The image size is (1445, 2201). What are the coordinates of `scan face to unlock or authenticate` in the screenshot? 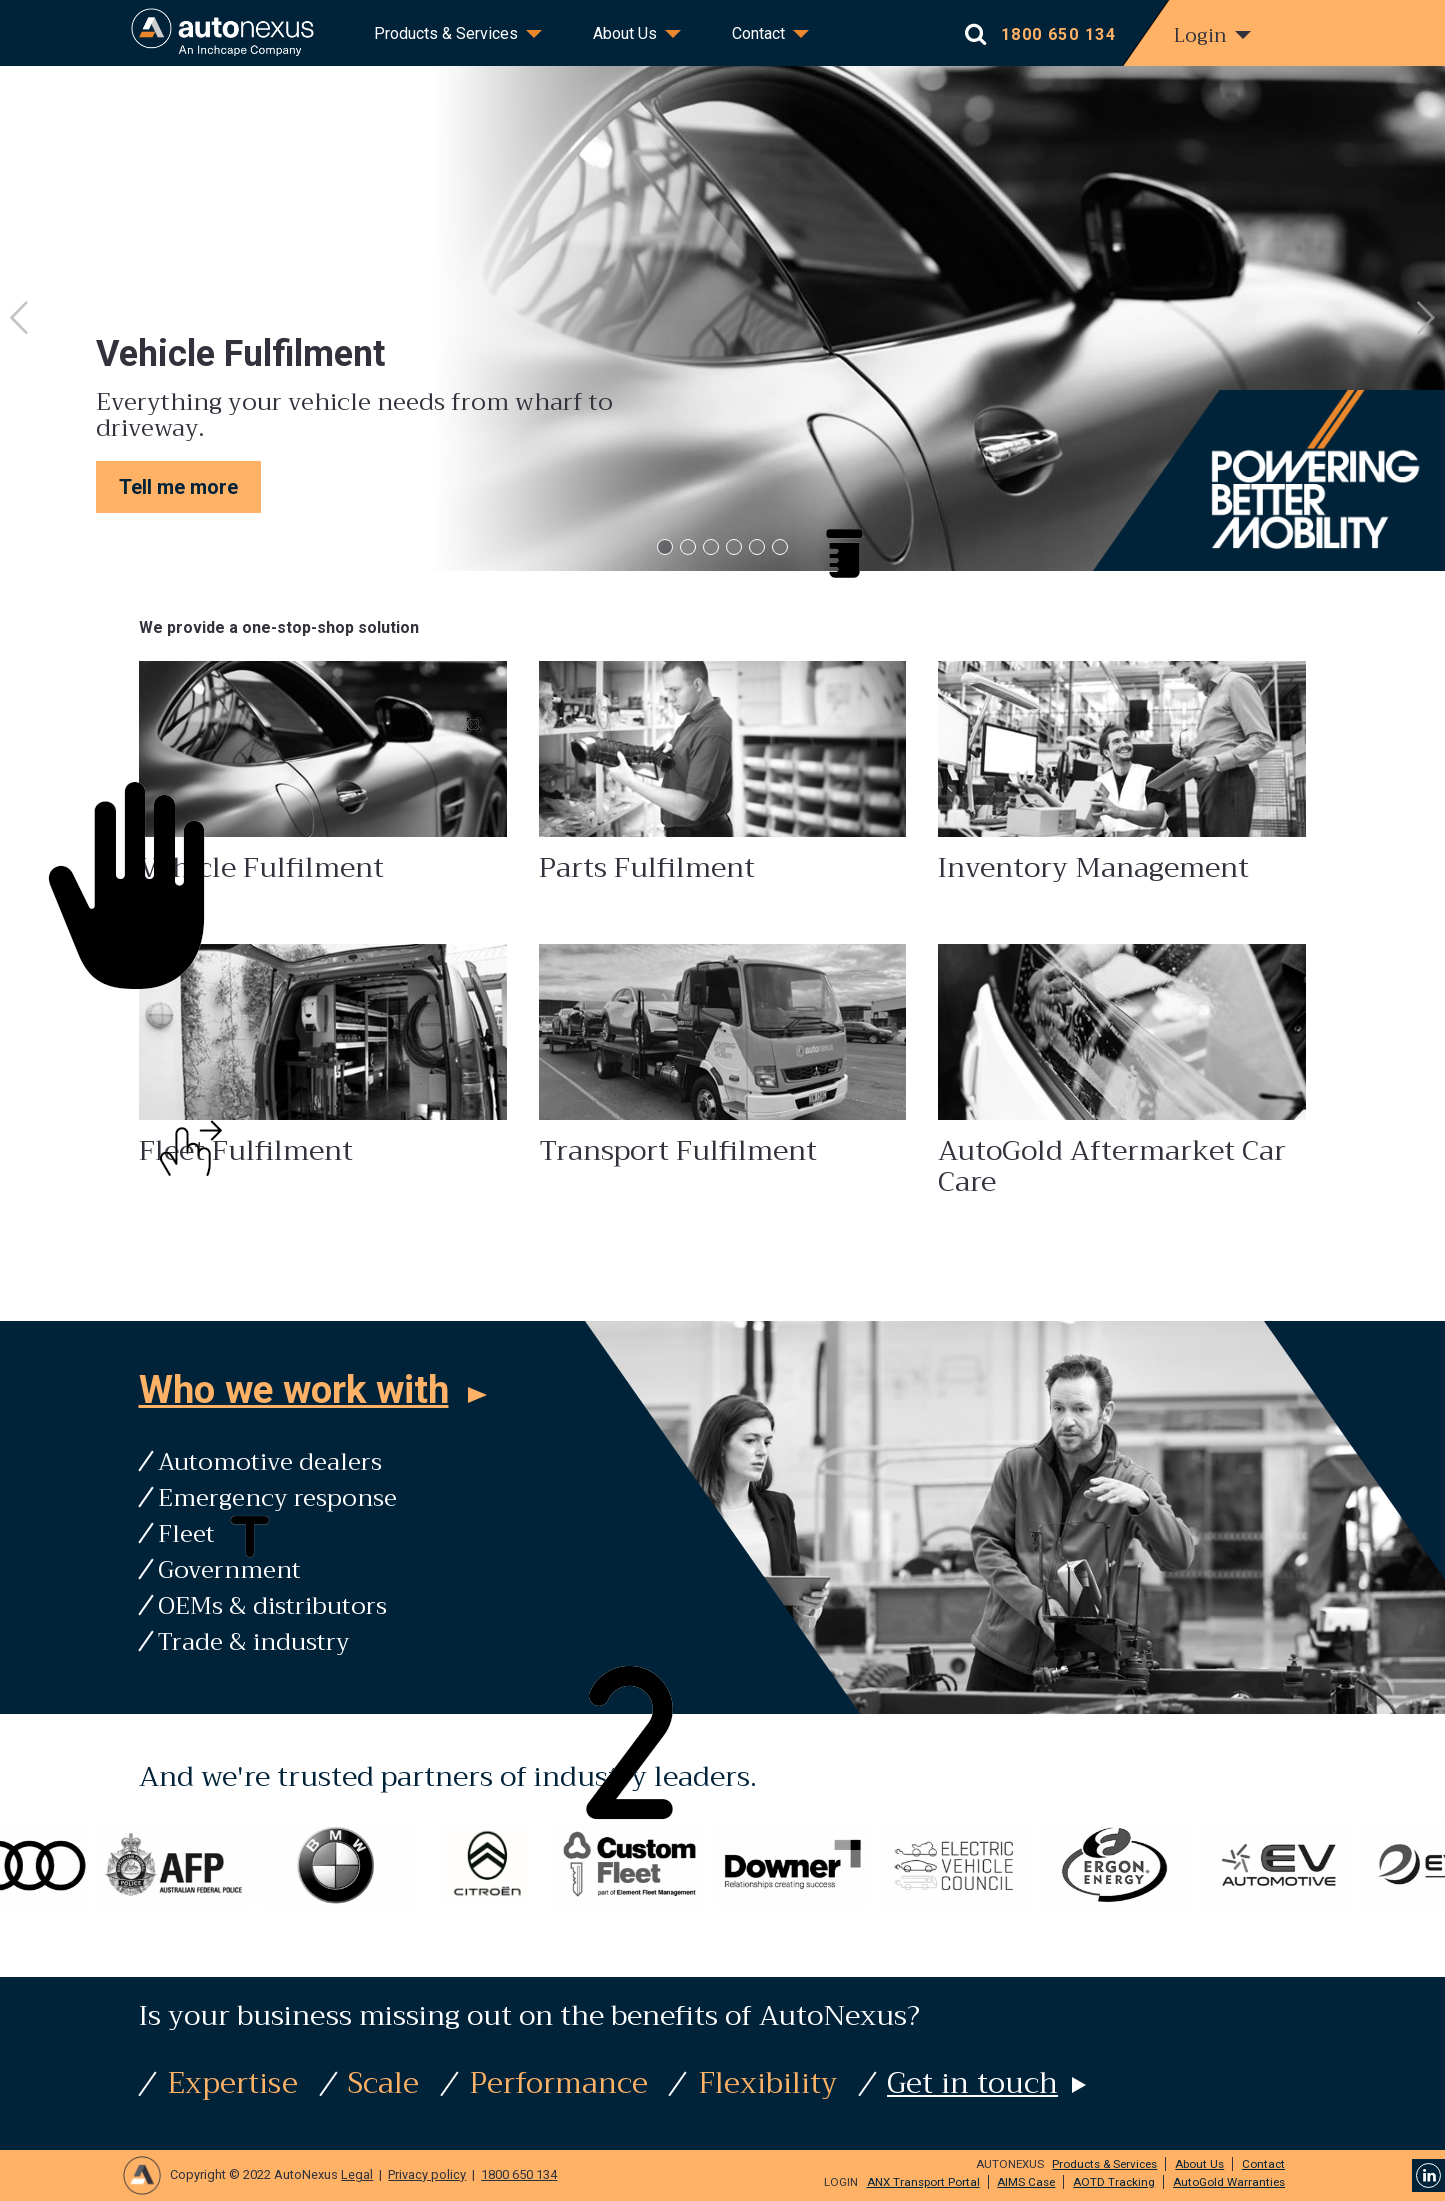 It's located at (473, 724).